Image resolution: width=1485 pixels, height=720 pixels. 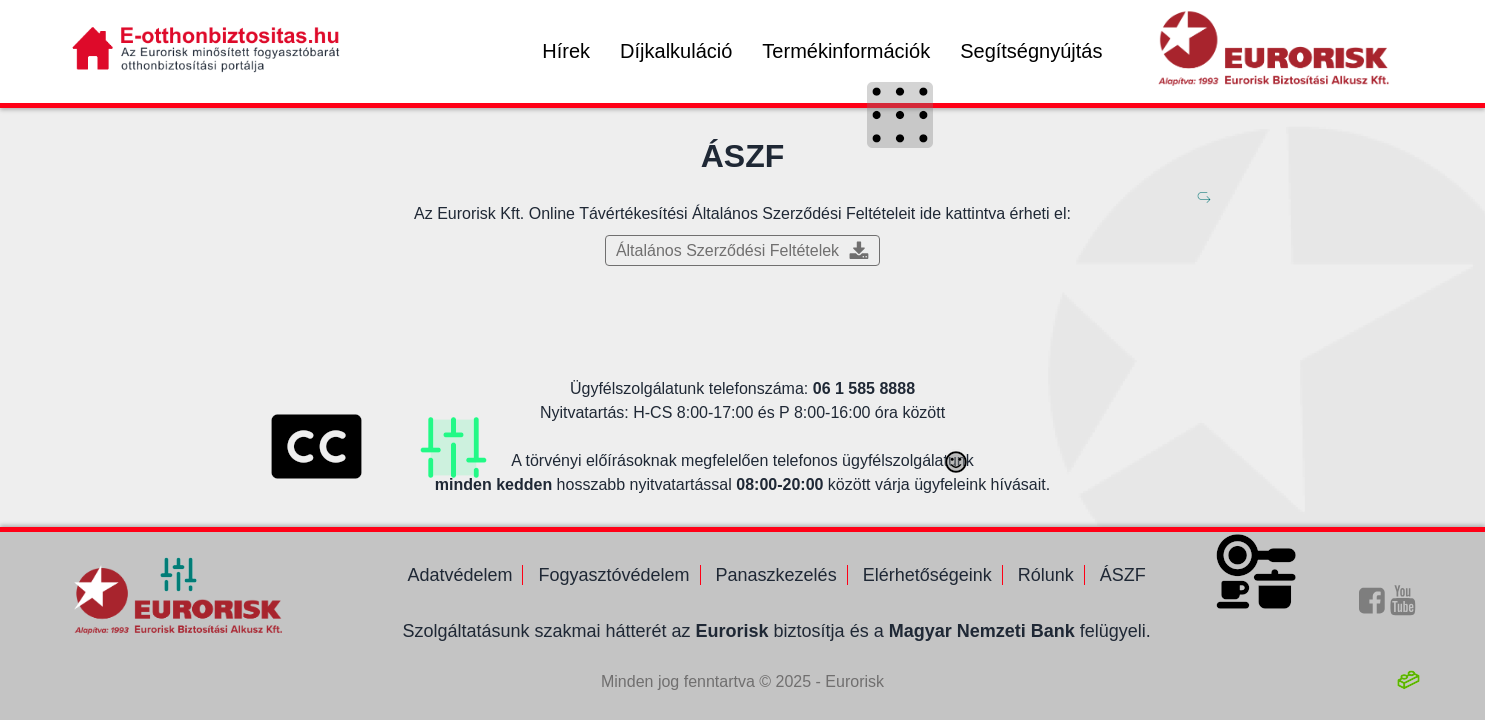 What do you see at coordinates (956, 462) in the screenshot?
I see `rate your experience as positive` at bounding box center [956, 462].